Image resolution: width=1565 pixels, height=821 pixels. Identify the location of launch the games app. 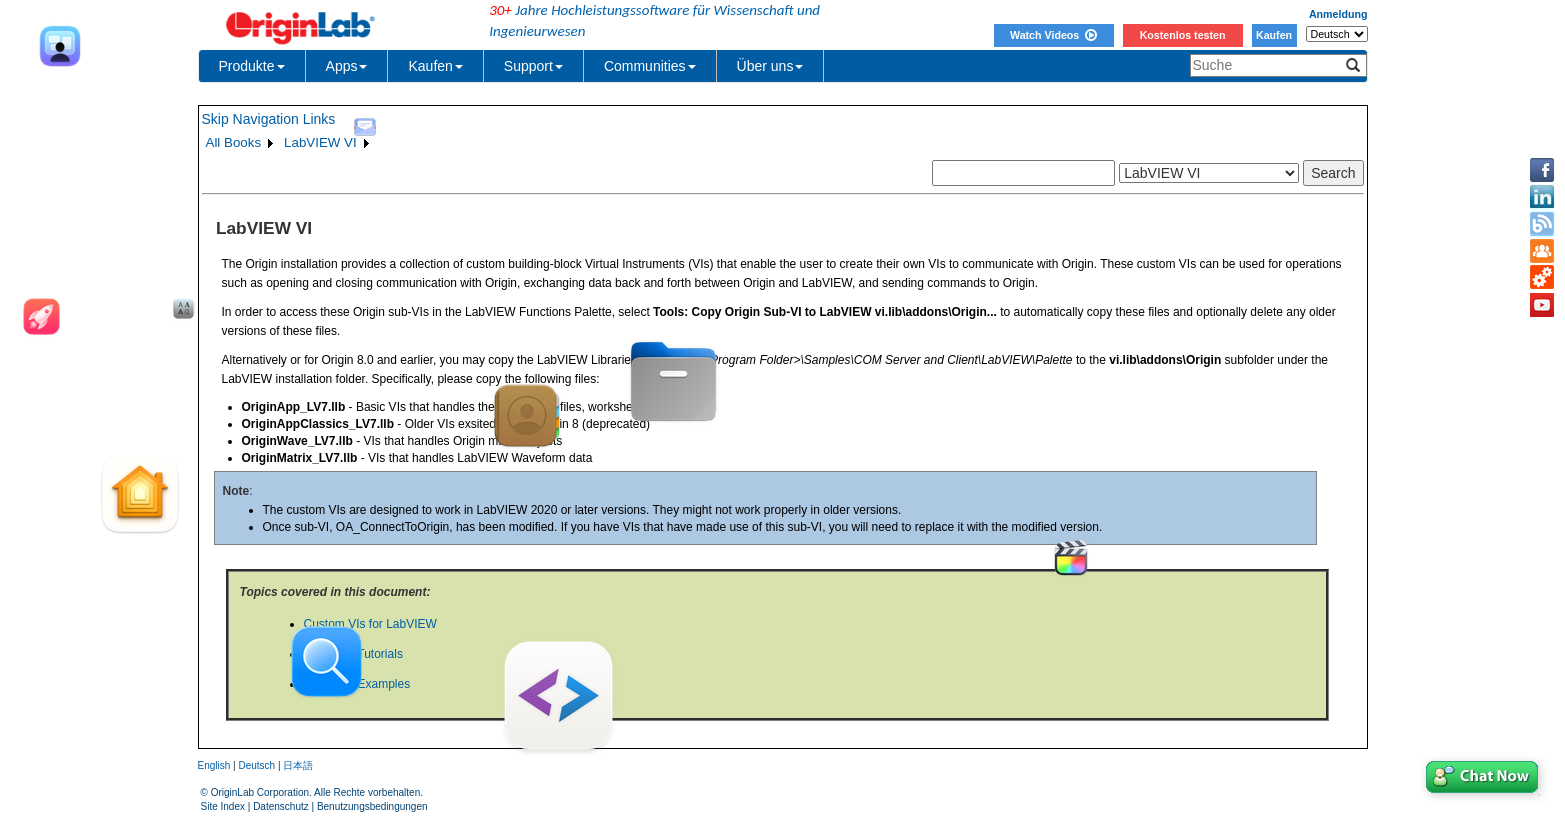
(41, 316).